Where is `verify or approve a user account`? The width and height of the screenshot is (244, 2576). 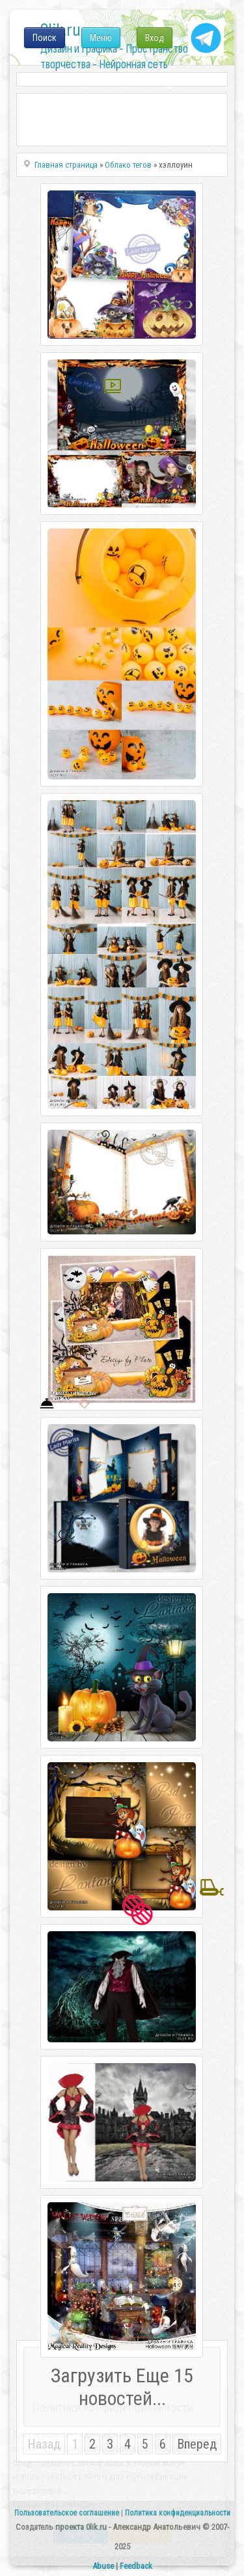 verify or approve a user account is located at coordinates (65, 1537).